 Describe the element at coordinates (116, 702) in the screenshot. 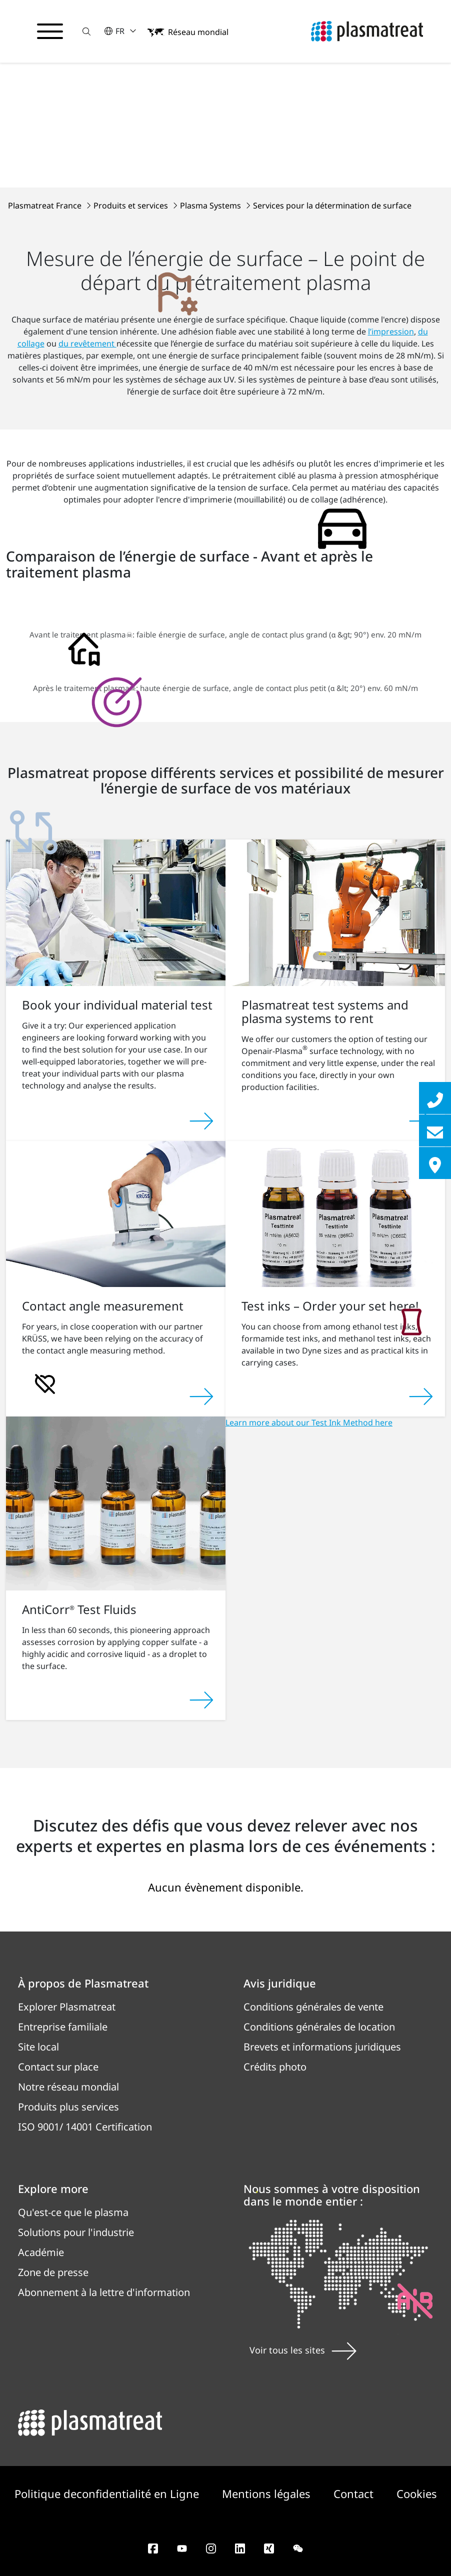

I see `set a goal or target` at that location.